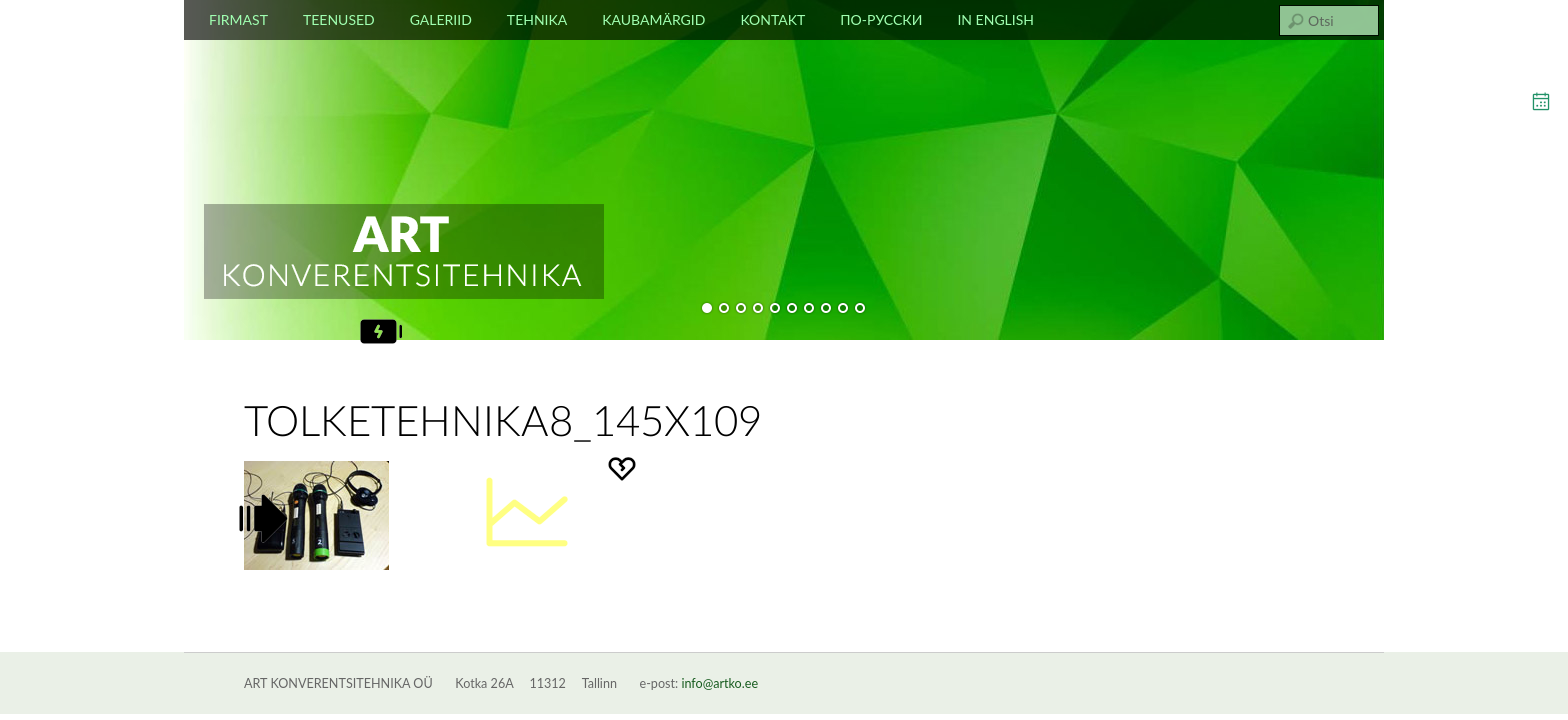 The image size is (1568, 720). I want to click on skip forward or advance multiple steps, so click(261, 518).